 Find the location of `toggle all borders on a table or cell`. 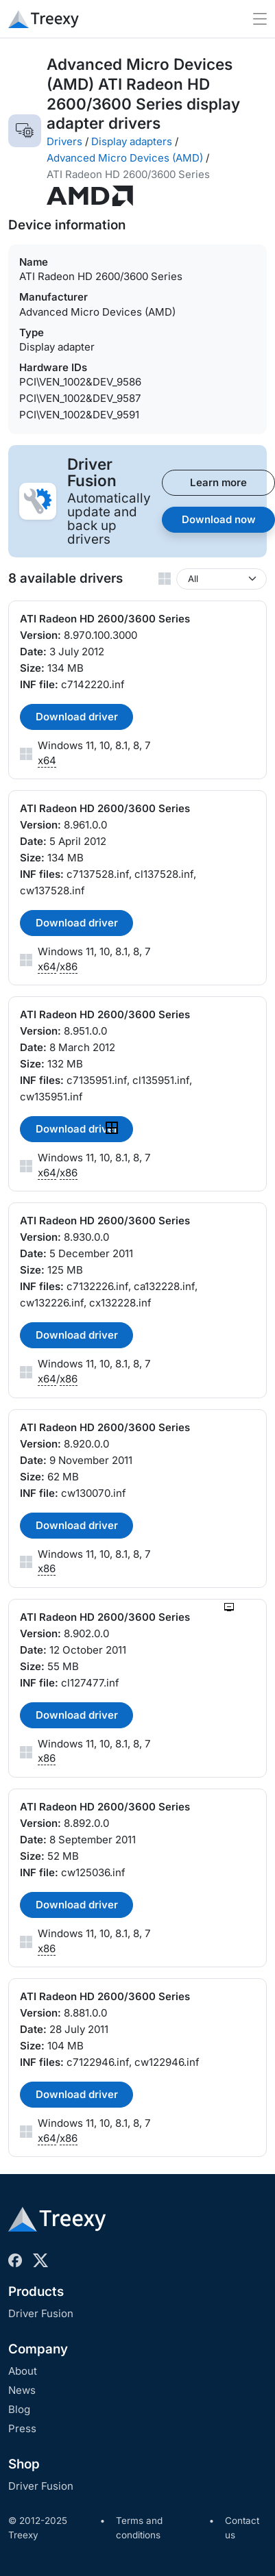

toggle all borders on a table or cell is located at coordinates (112, 1128).